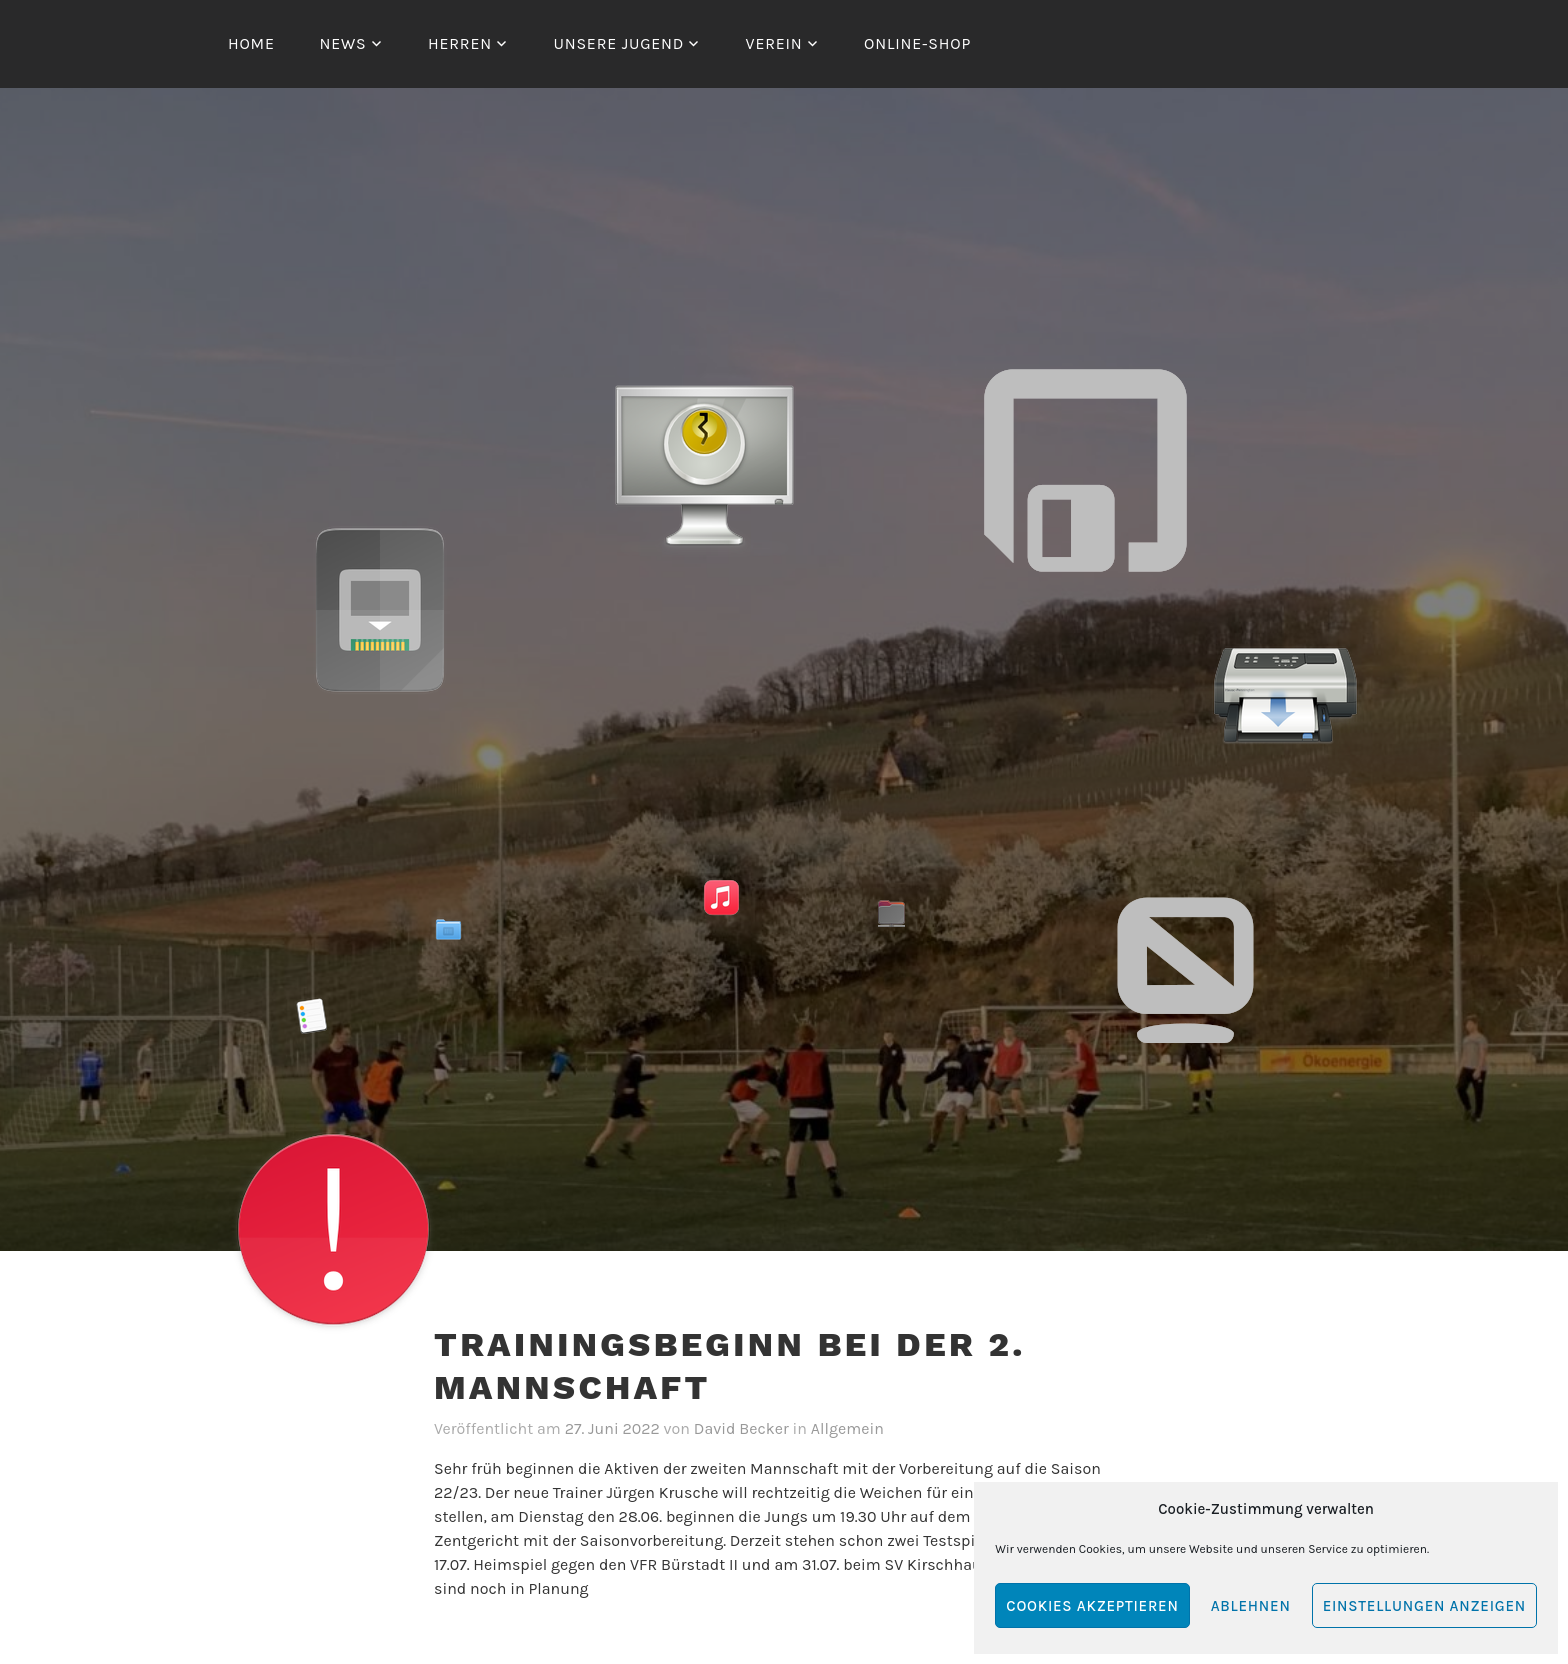  Describe the element at coordinates (311, 1016) in the screenshot. I see `open the reminders app` at that location.